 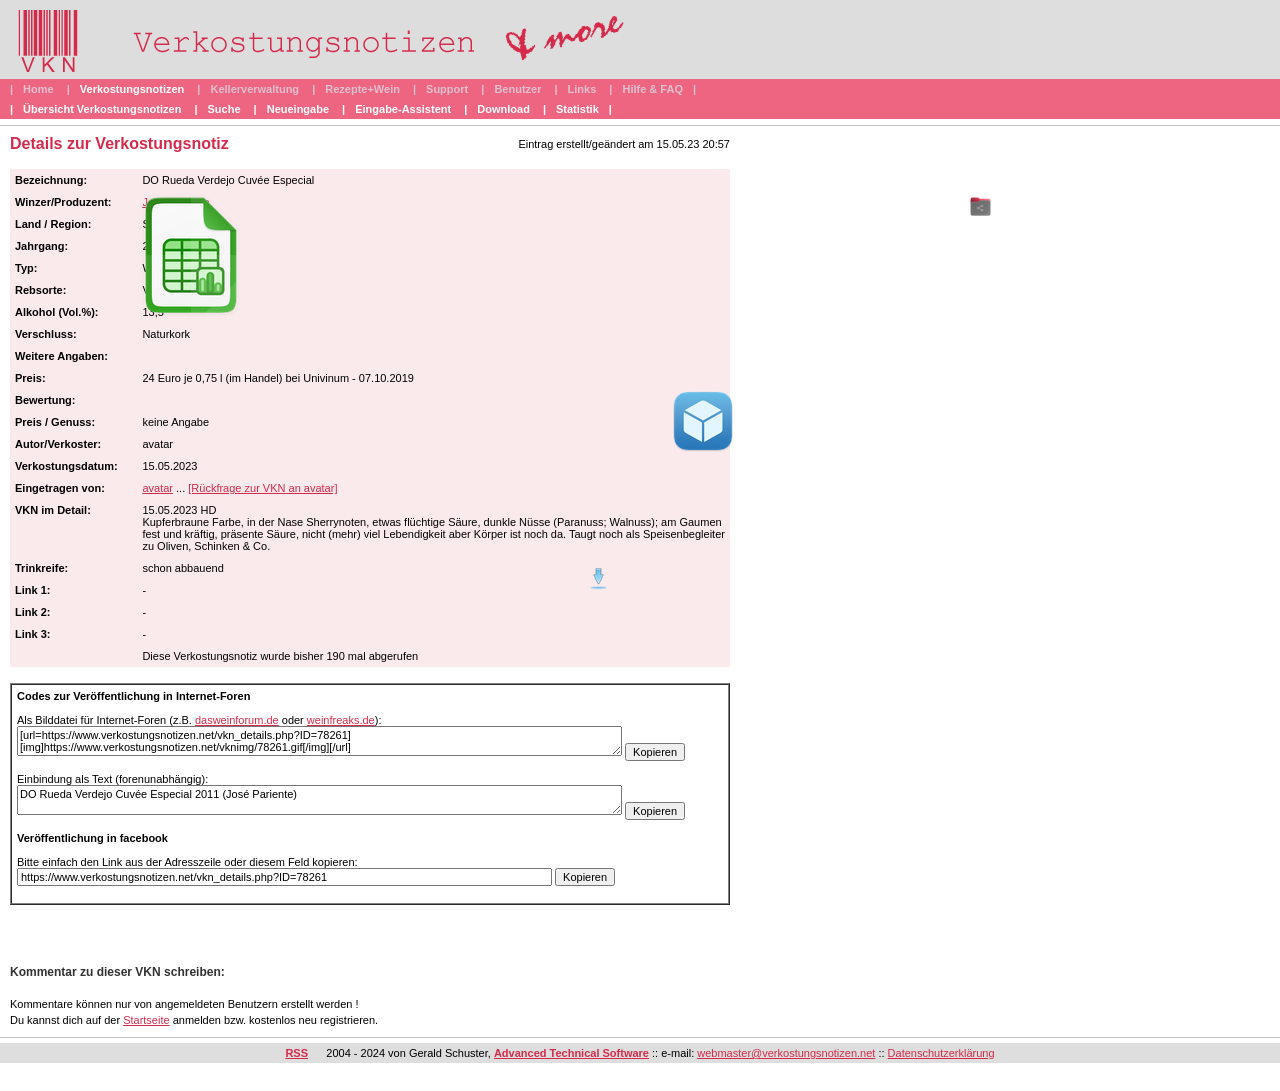 What do you see at coordinates (191, 255) in the screenshot?
I see `open a libreoffice calc spreadsheet file` at bounding box center [191, 255].